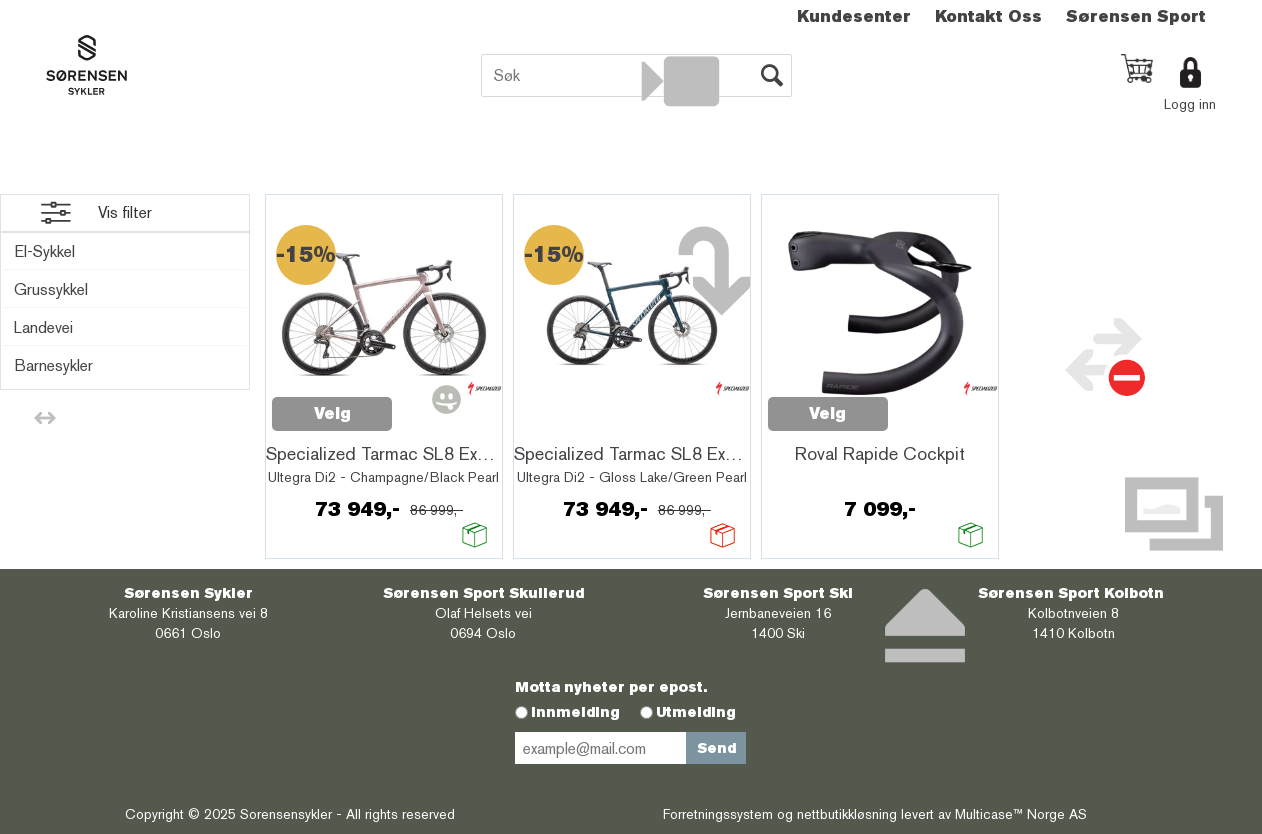 Image resolution: width=1262 pixels, height=834 pixels. What do you see at coordinates (714, 269) in the screenshot?
I see `jump to a specific location or section` at bounding box center [714, 269].